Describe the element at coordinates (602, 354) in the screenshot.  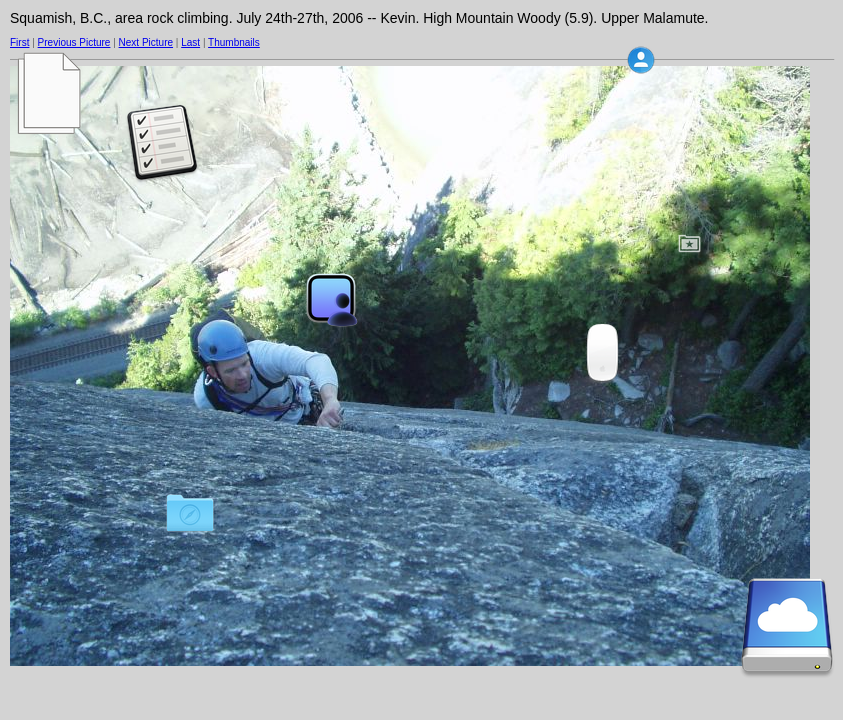
I see `bluetooth mouse connected` at that location.